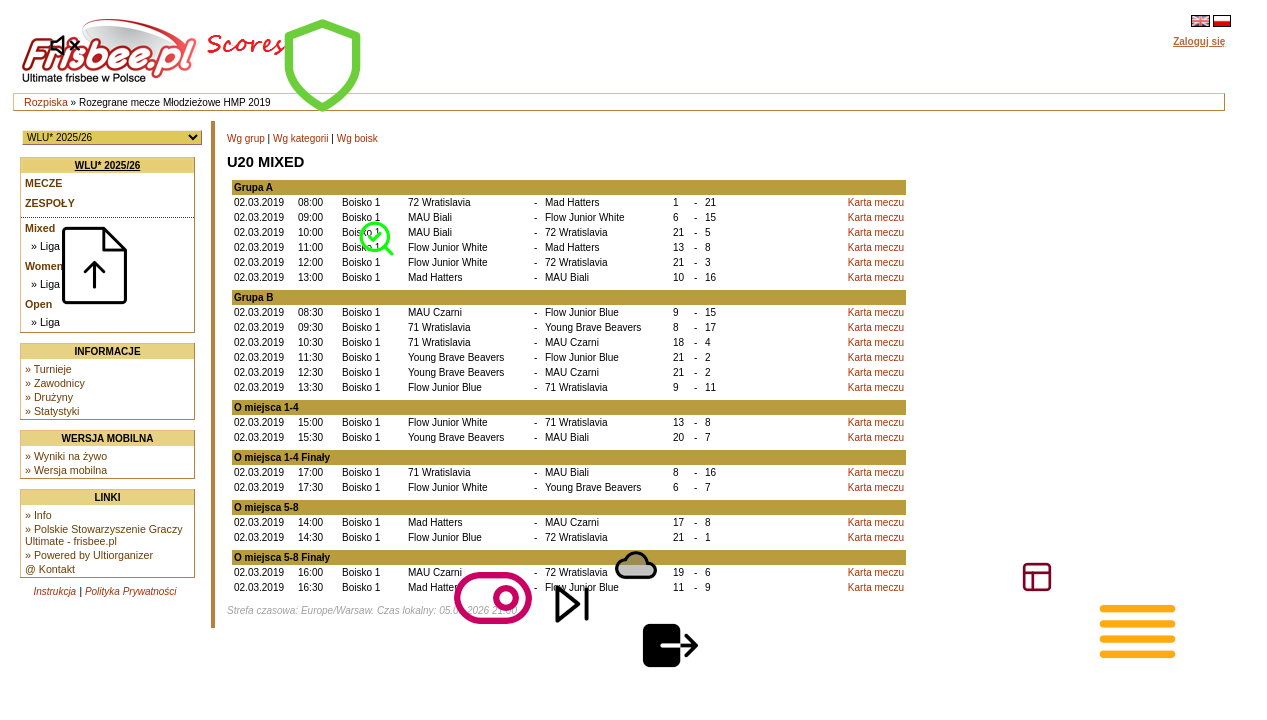  What do you see at coordinates (493, 598) in the screenshot?
I see `toggle switch in the on/enabled position` at bounding box center [493, 598].